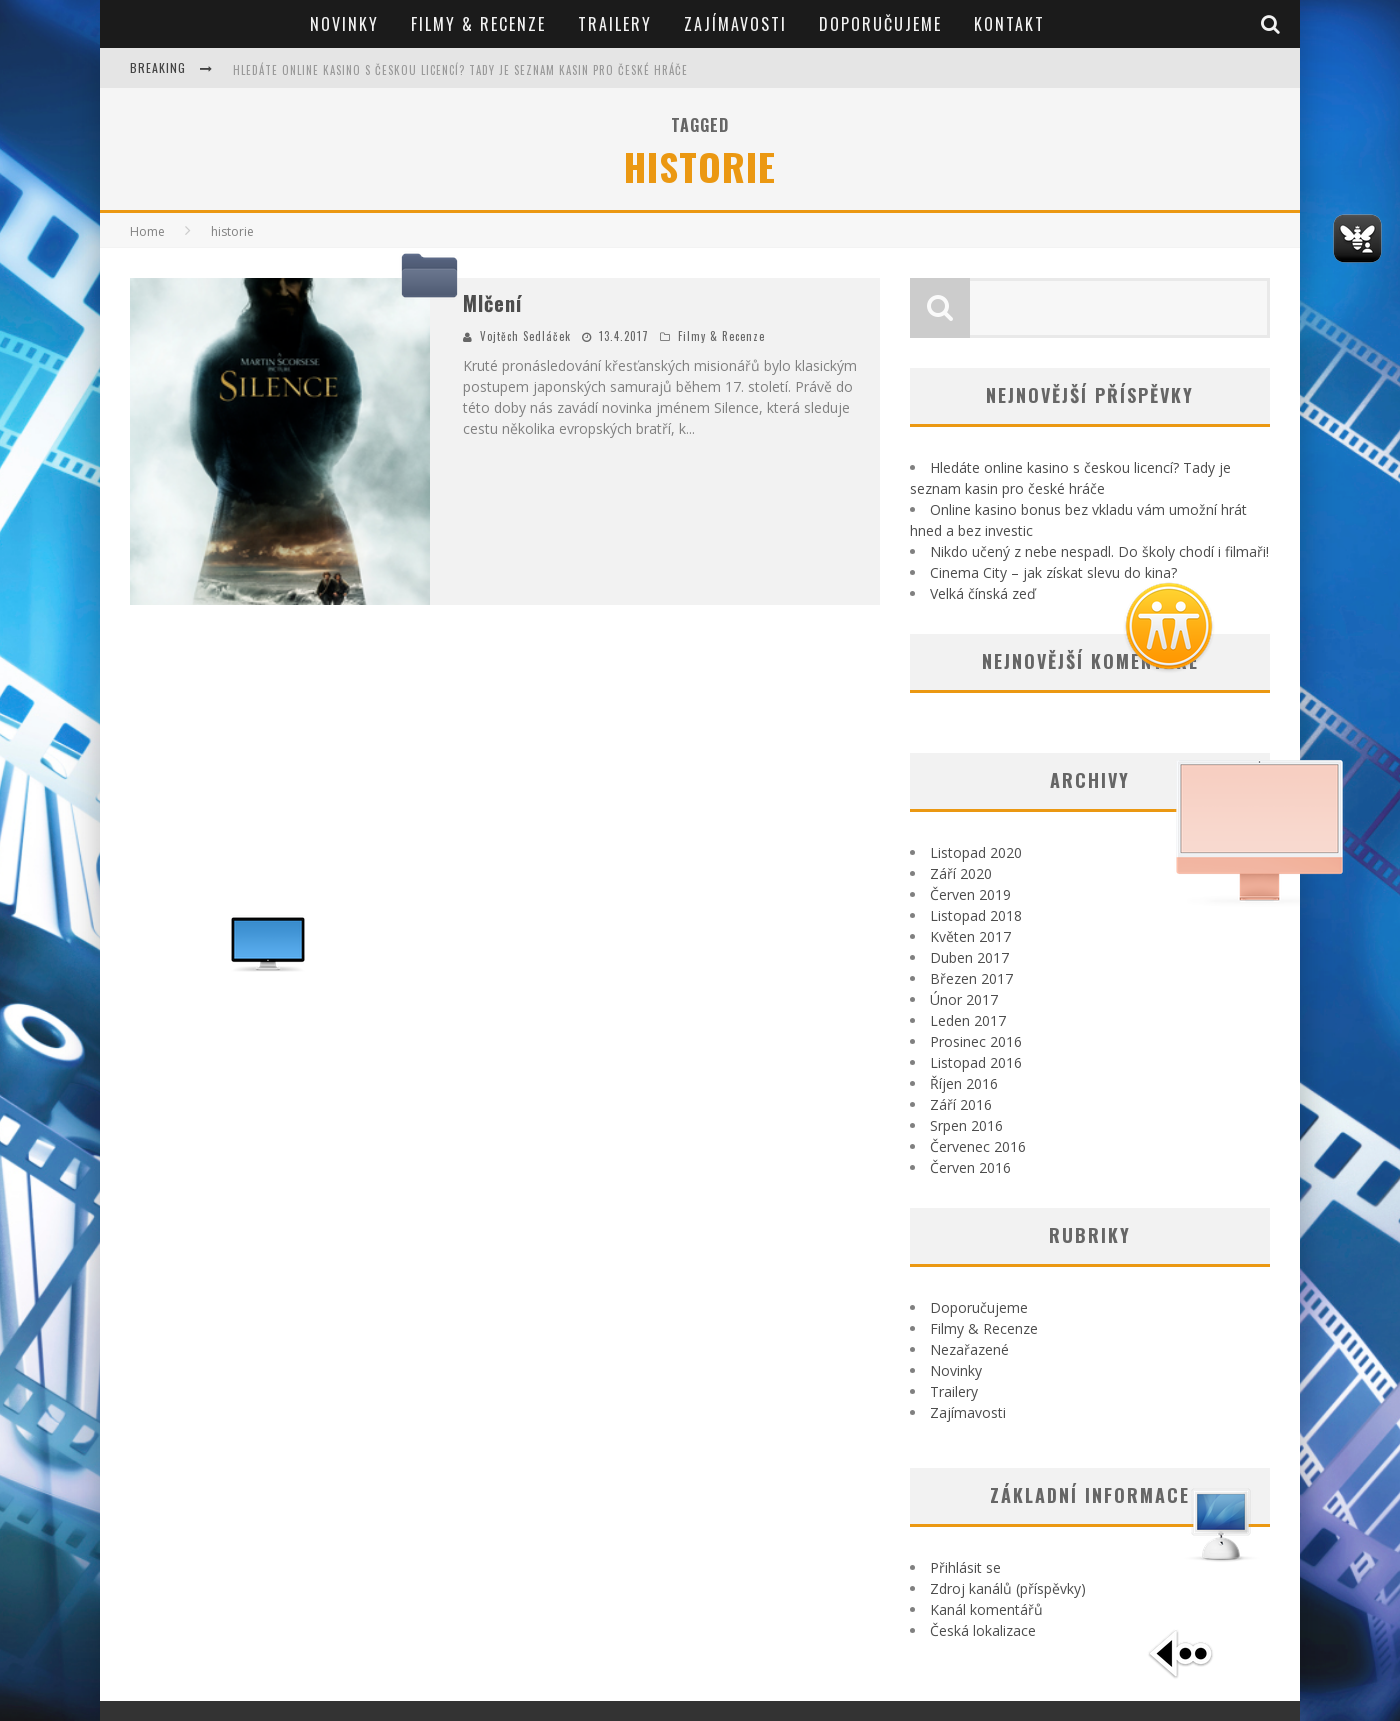 Image resolution: width=1400 pixels, height=1721 pixels. I want to click on represents an iMac device in system settings, so click(1259, 827).